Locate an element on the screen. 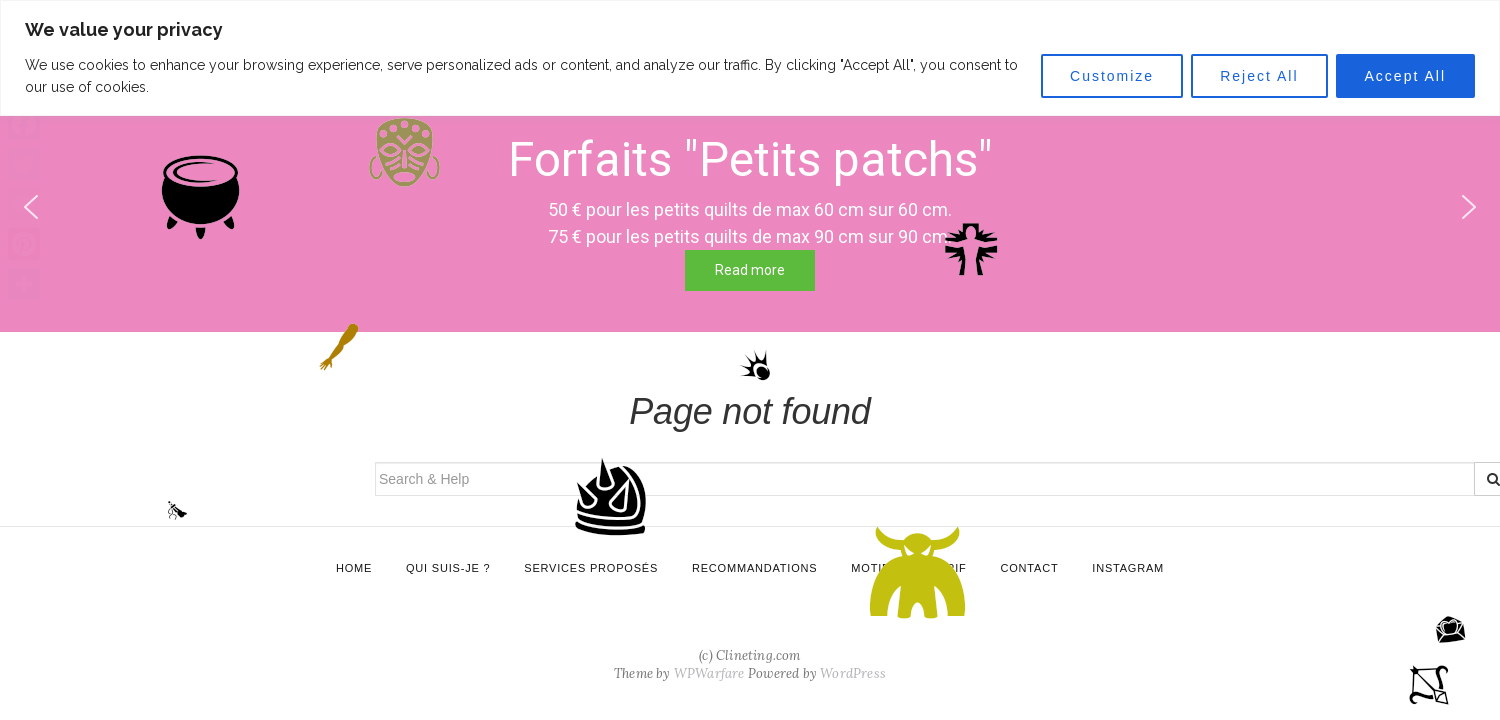  indicates player has an active power-up or buff is located at coordinates (971, 249).